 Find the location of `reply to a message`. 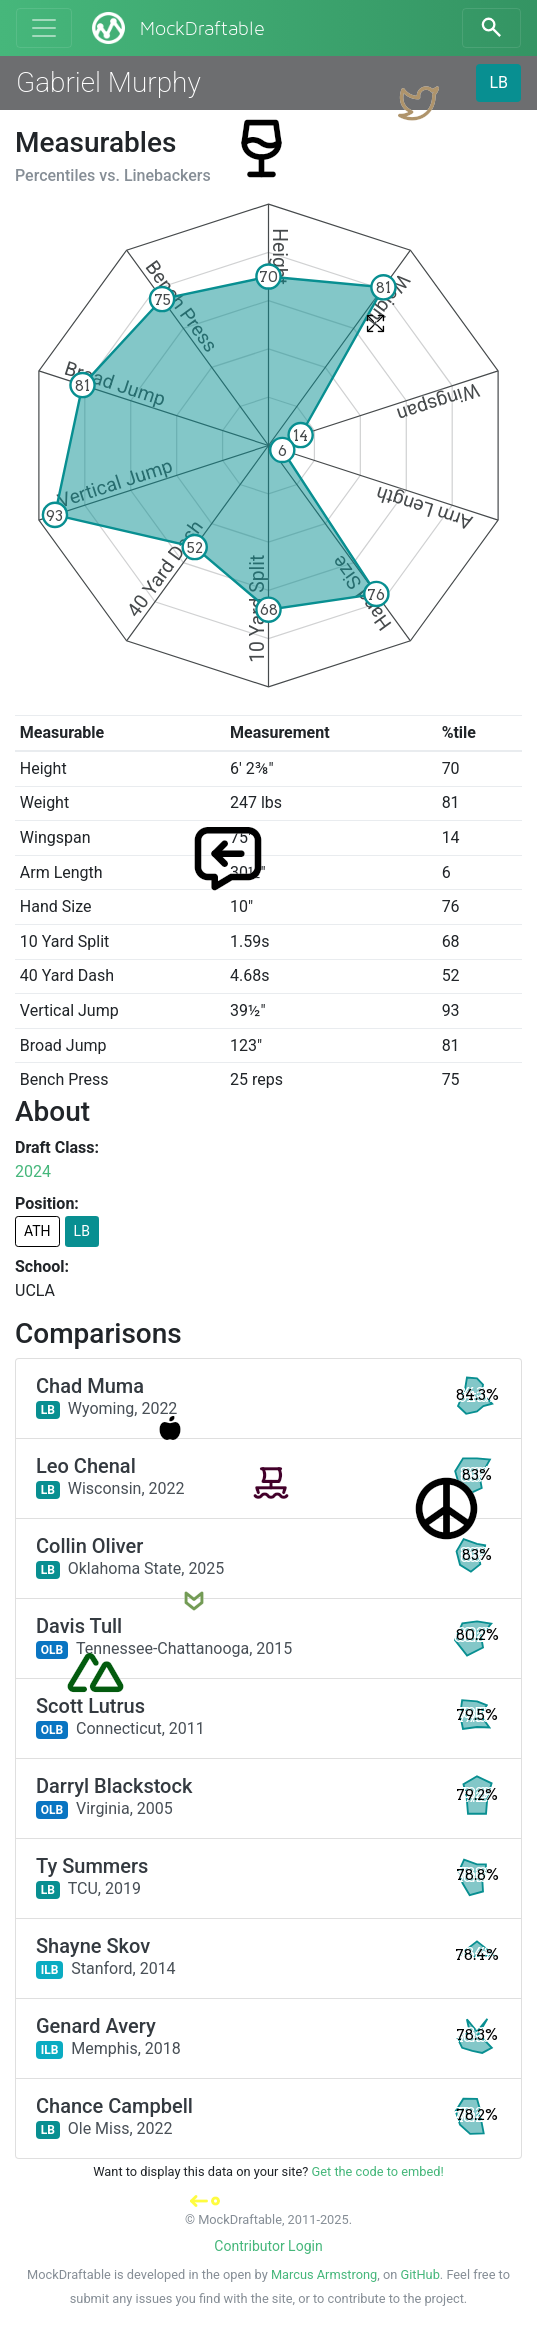

reply to a message is located at coordinates (228, 857).